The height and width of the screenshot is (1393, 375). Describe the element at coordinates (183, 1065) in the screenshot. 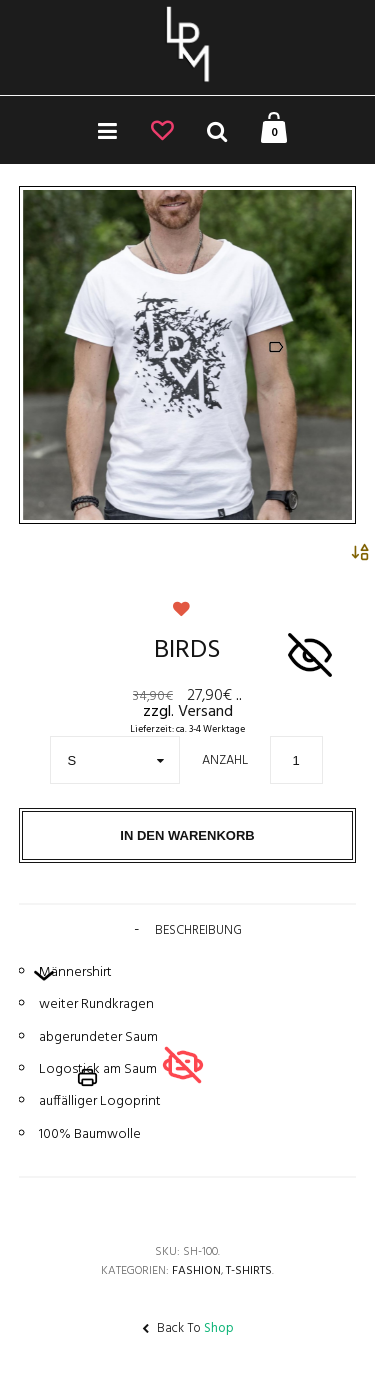

I see `face mask not required` at that location.